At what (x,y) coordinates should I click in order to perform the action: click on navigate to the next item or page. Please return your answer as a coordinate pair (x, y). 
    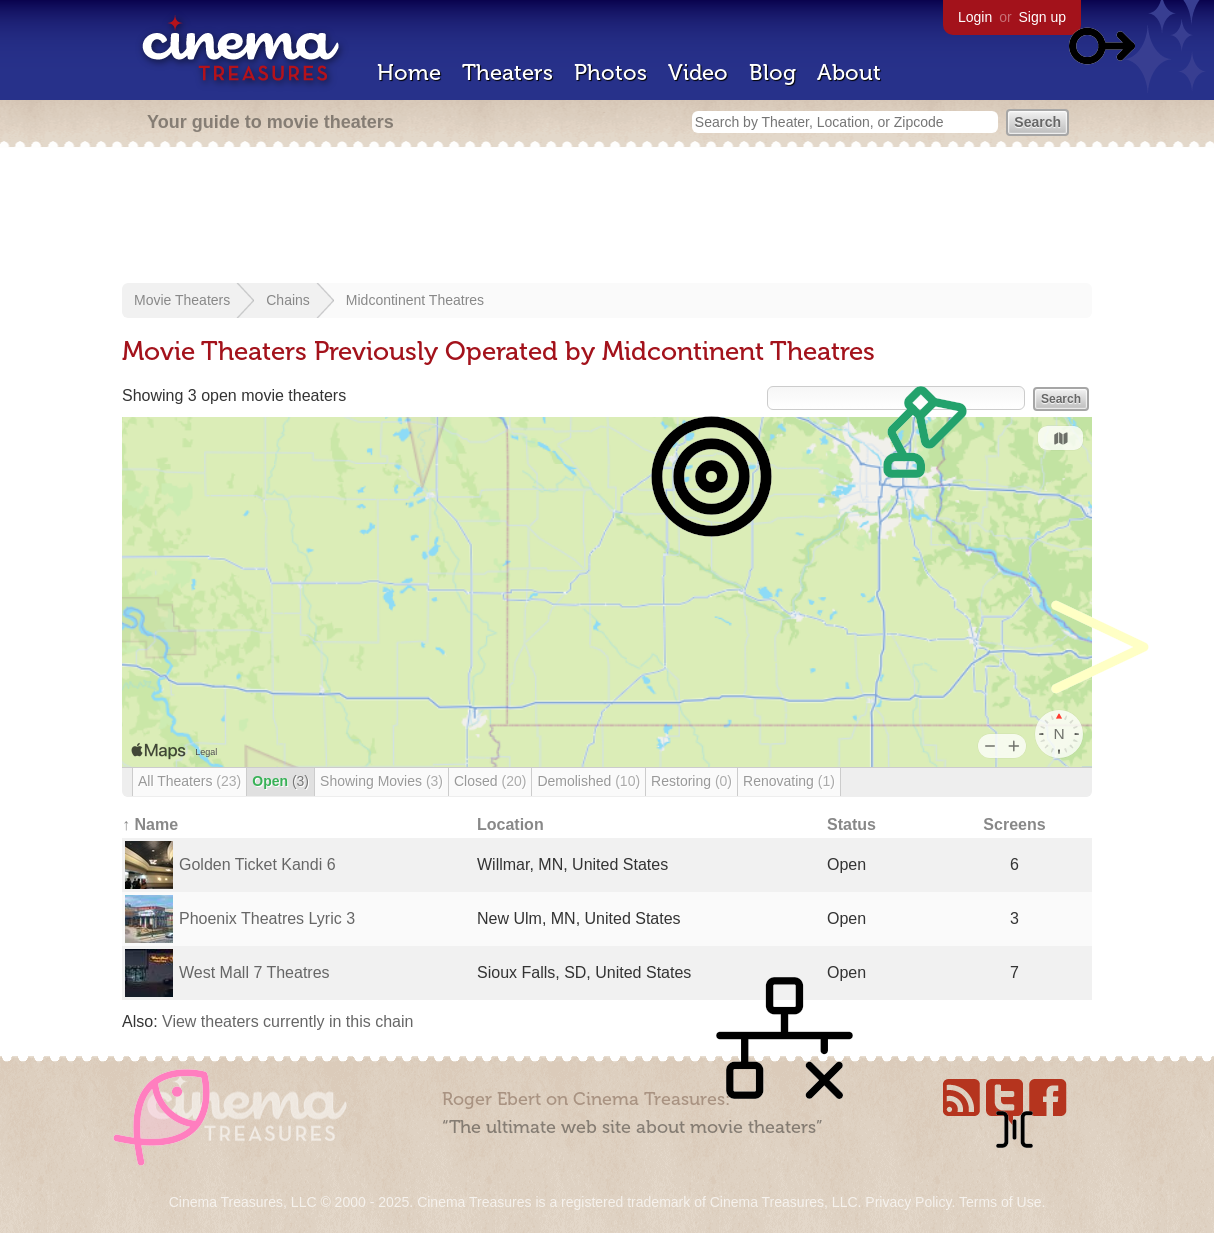
    Looking at the image, I should click on (1093, 647).